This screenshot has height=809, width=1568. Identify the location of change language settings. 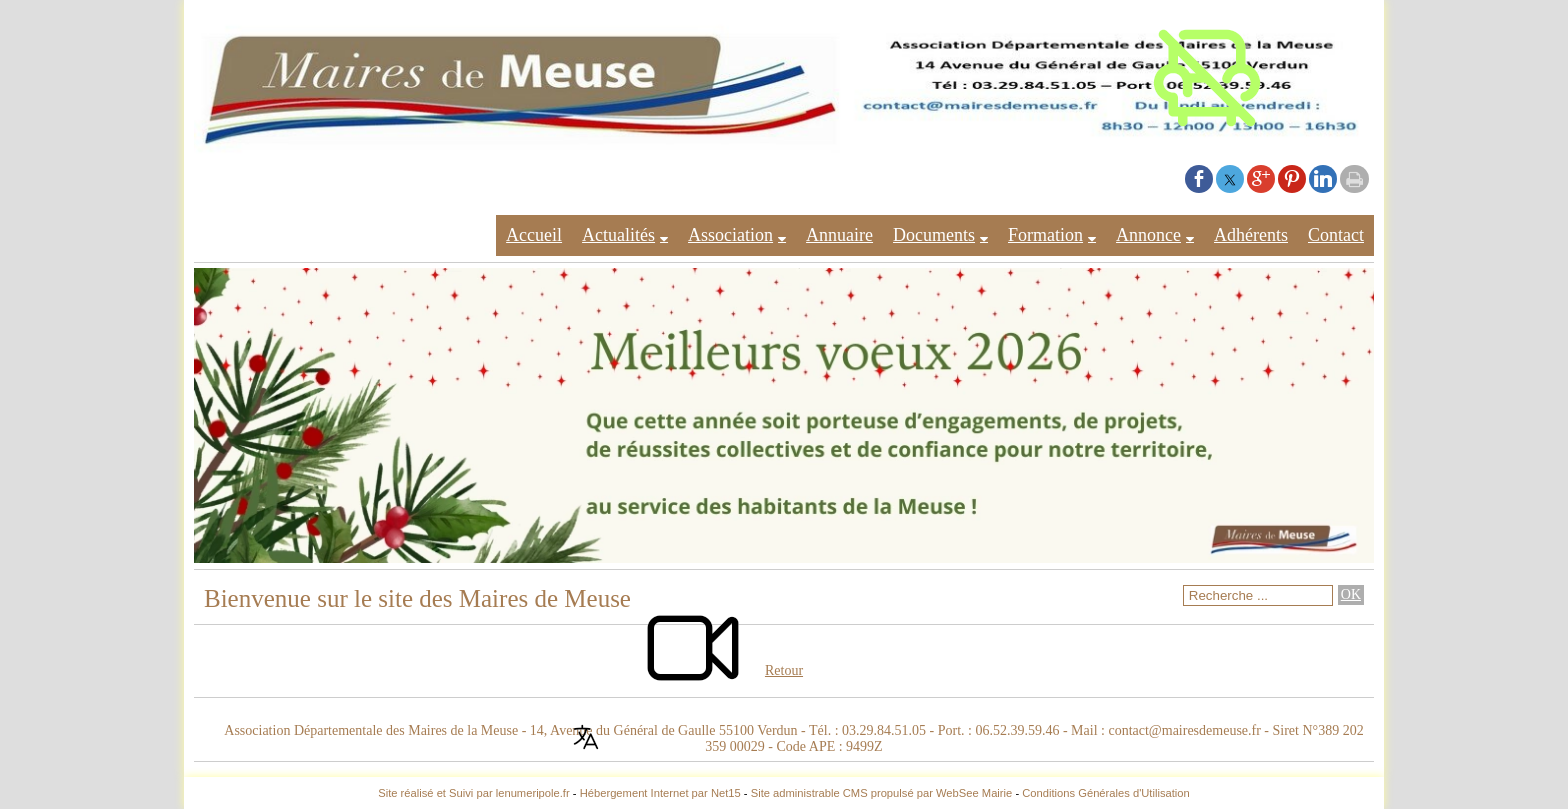
(586, 737).